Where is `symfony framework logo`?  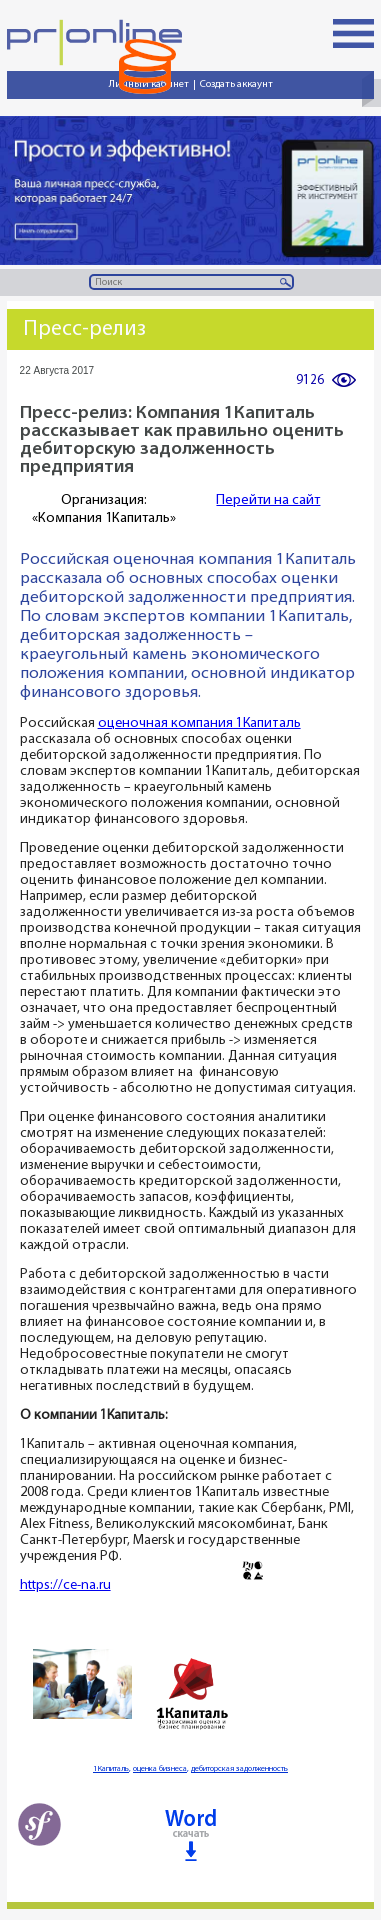
symfony framework logo is located at coordinates (39, 1824).